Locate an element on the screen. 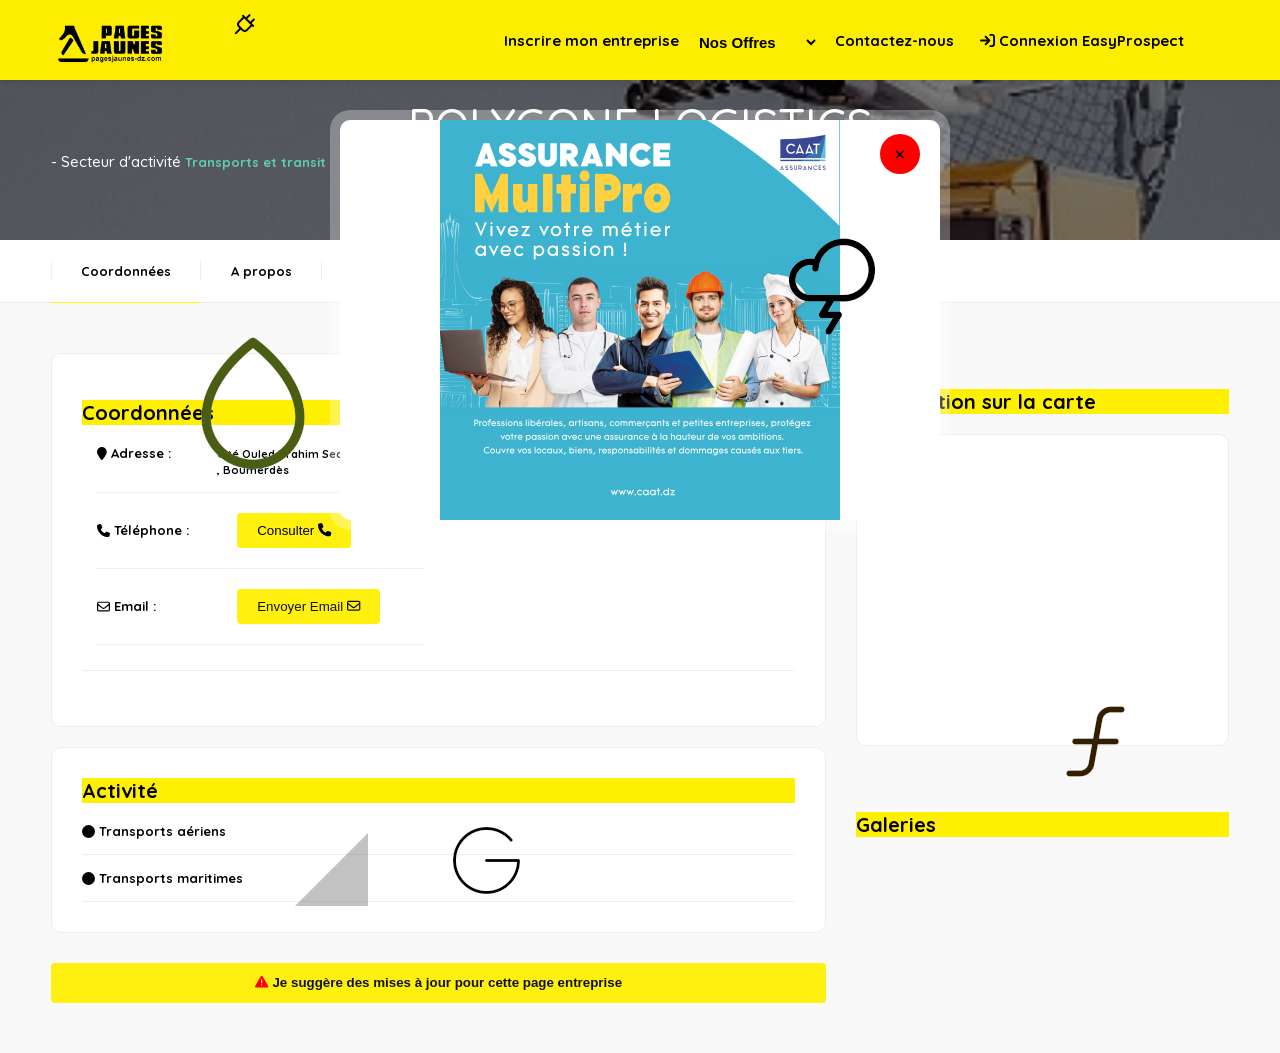  indicates no cellular signal is located at coordinates (331, 869).